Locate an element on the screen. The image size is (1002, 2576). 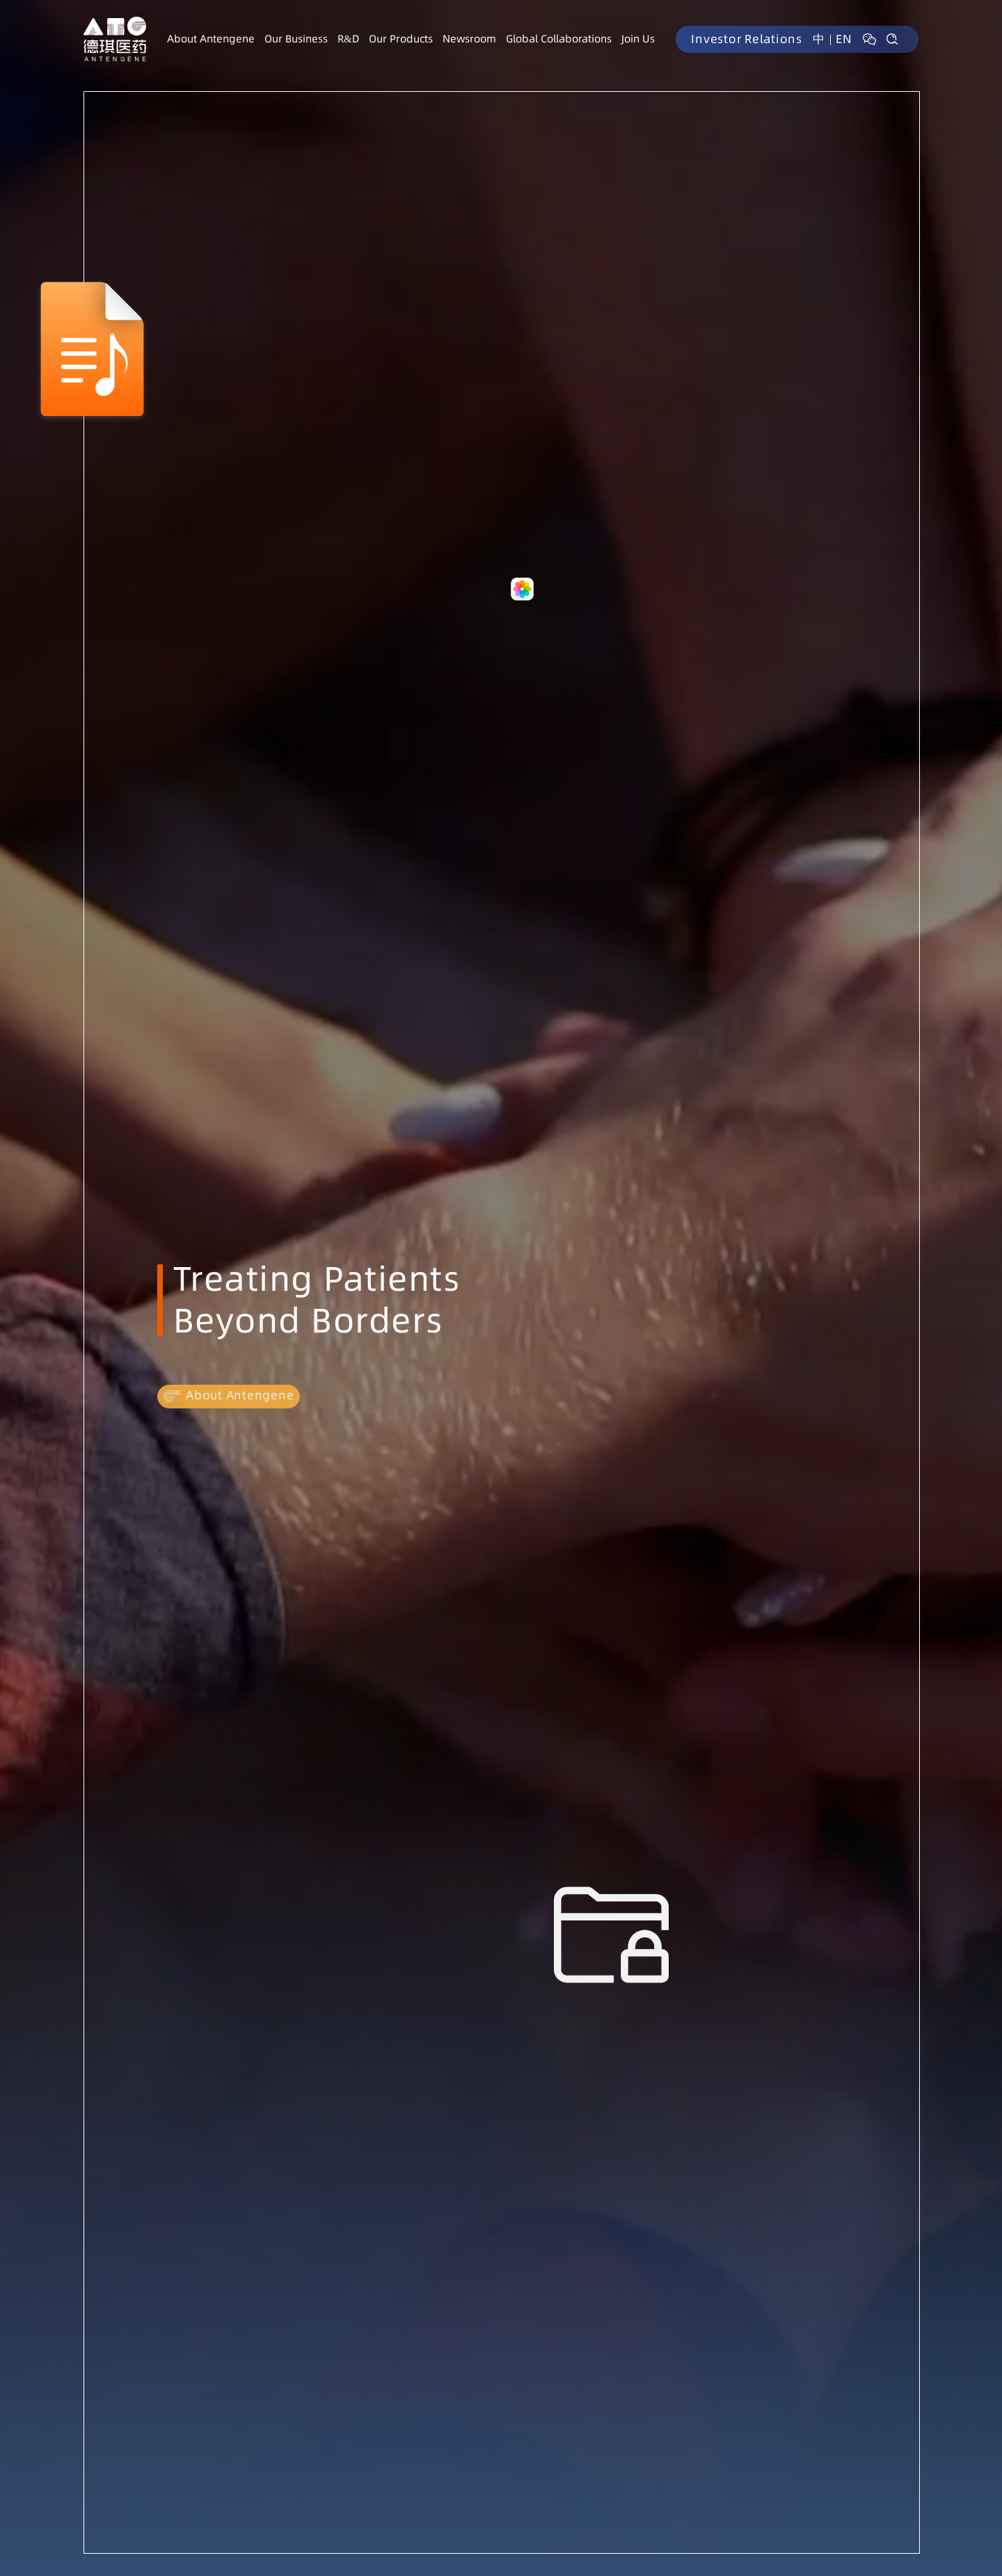
open shotwell photo manager is located at coordinates (522, 589).